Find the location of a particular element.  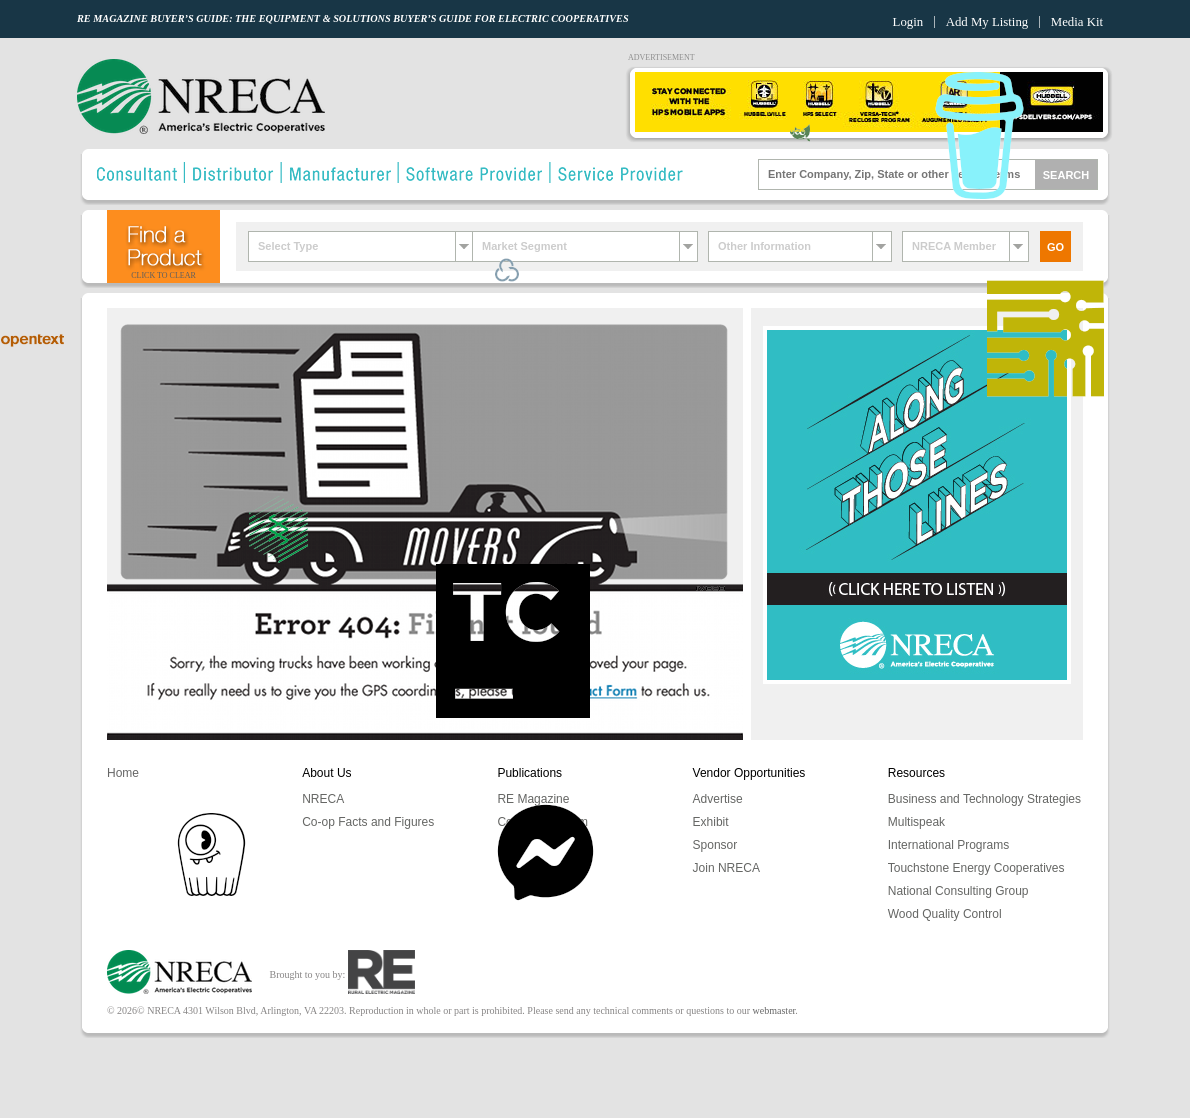

OpenText company logo is located at coordinates (32, 340).